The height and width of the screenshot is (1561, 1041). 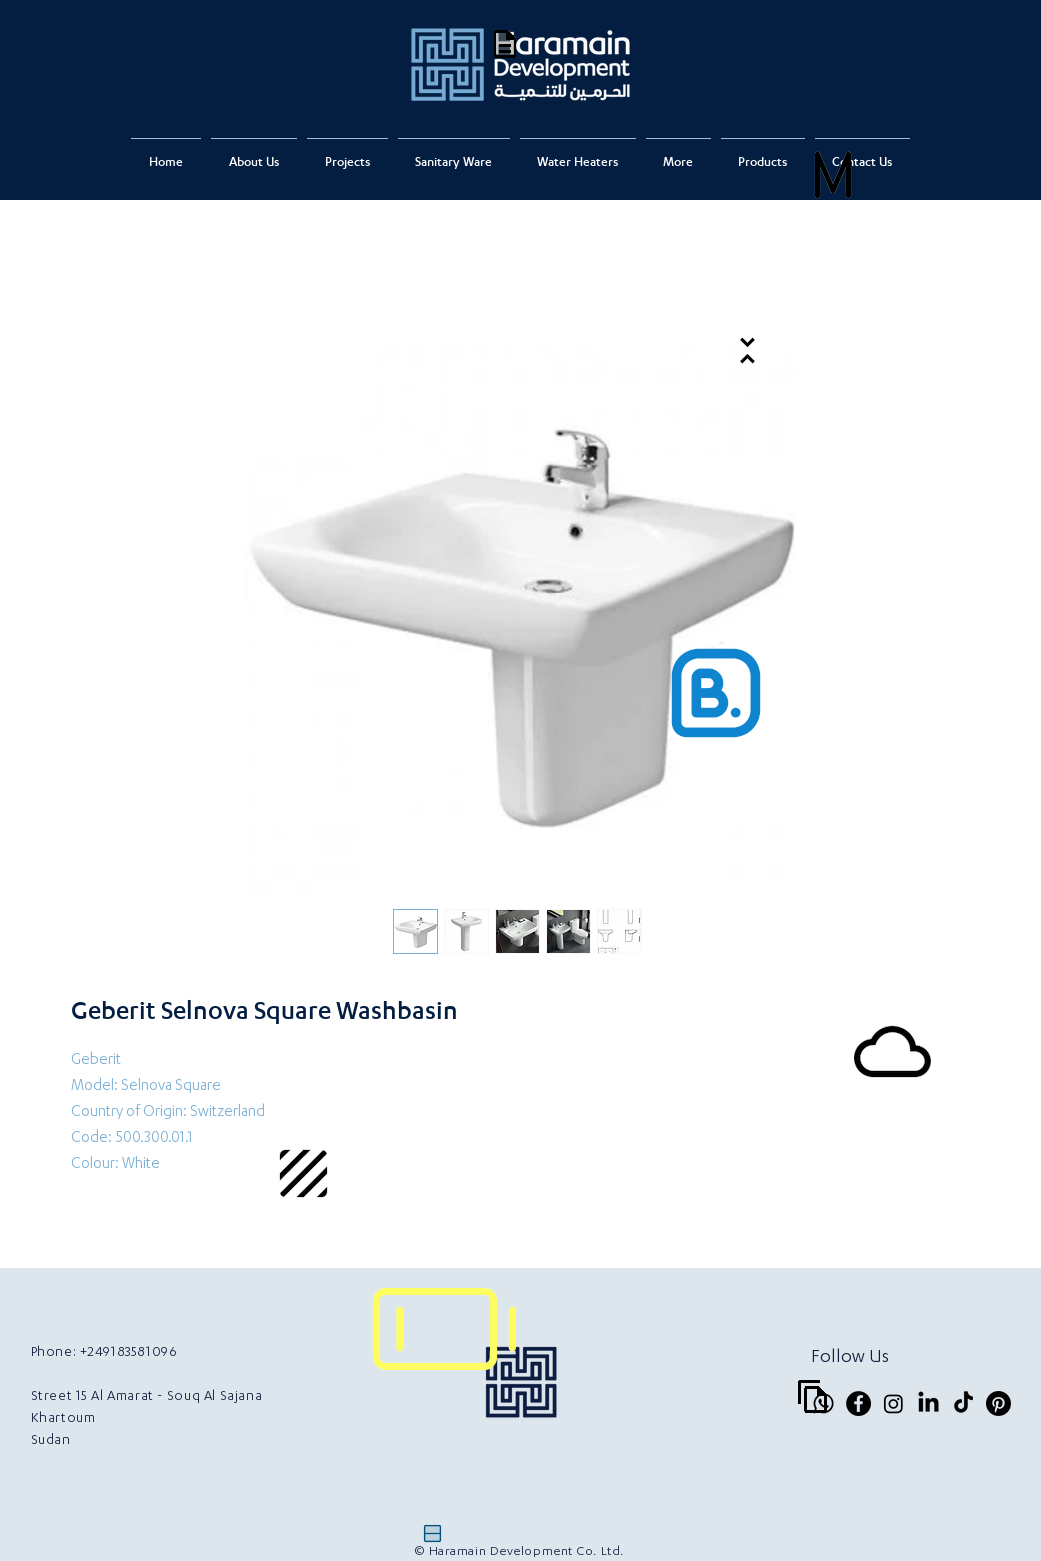 What do you see at coordinates (432, 1533) in the screenshot?
I see `split view into top and bottom panels` at bounding box center [432, 1533].